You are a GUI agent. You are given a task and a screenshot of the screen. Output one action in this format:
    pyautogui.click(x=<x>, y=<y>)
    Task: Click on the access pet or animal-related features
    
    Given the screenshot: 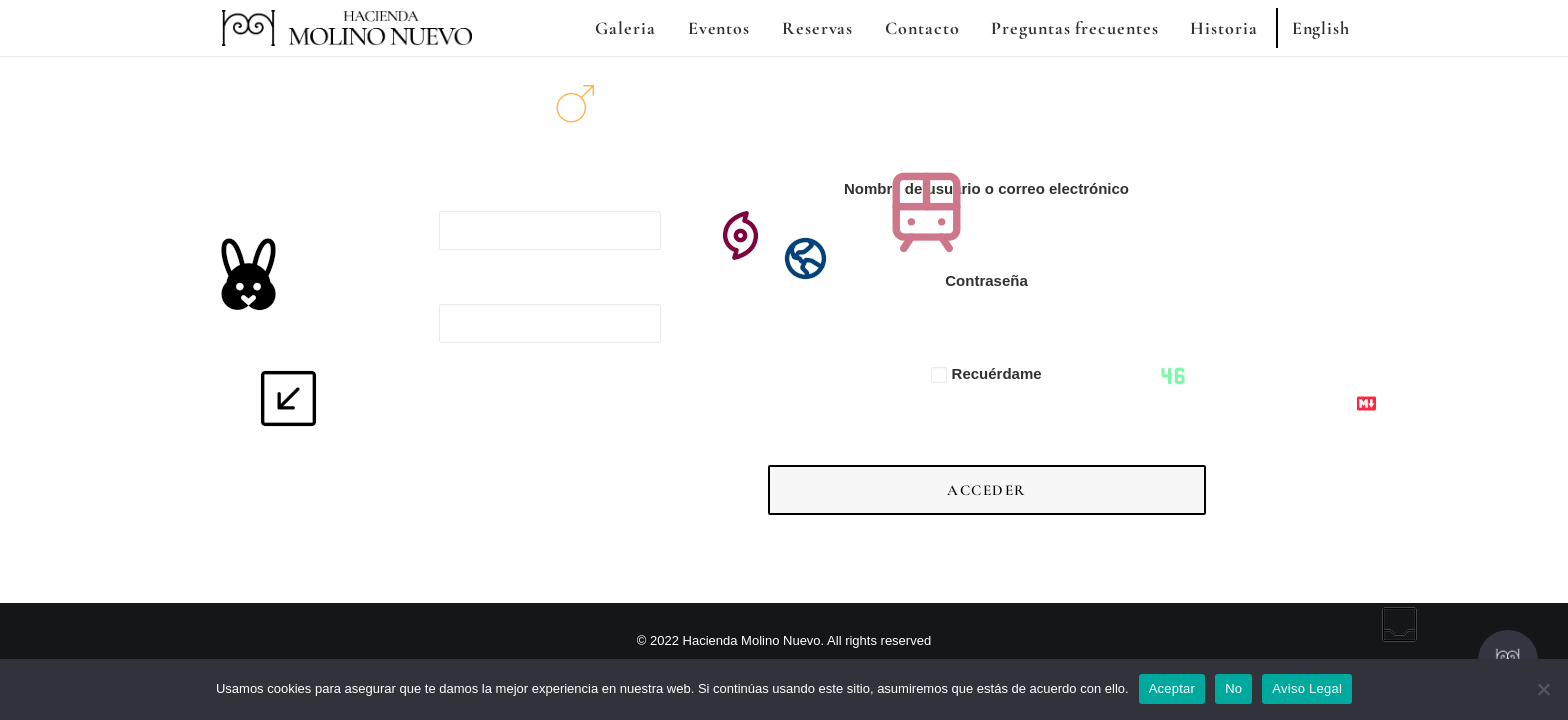 What is the action you would take?
    pyautogui.click(x=248, y=275)
    